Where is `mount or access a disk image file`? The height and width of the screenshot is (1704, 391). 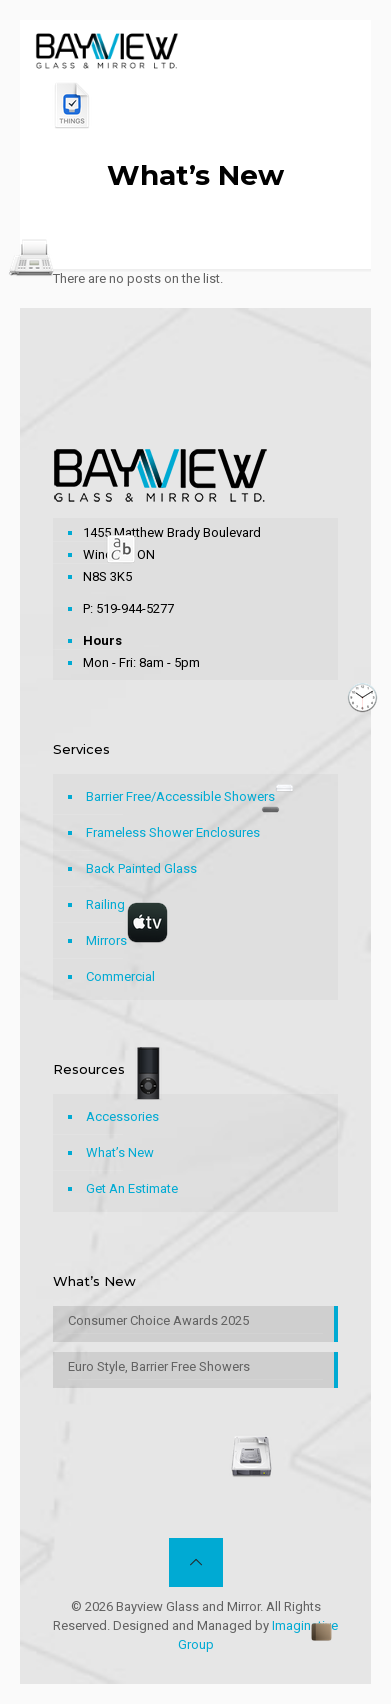 mount or access a disk image file is located at coordinates (251, 1456).